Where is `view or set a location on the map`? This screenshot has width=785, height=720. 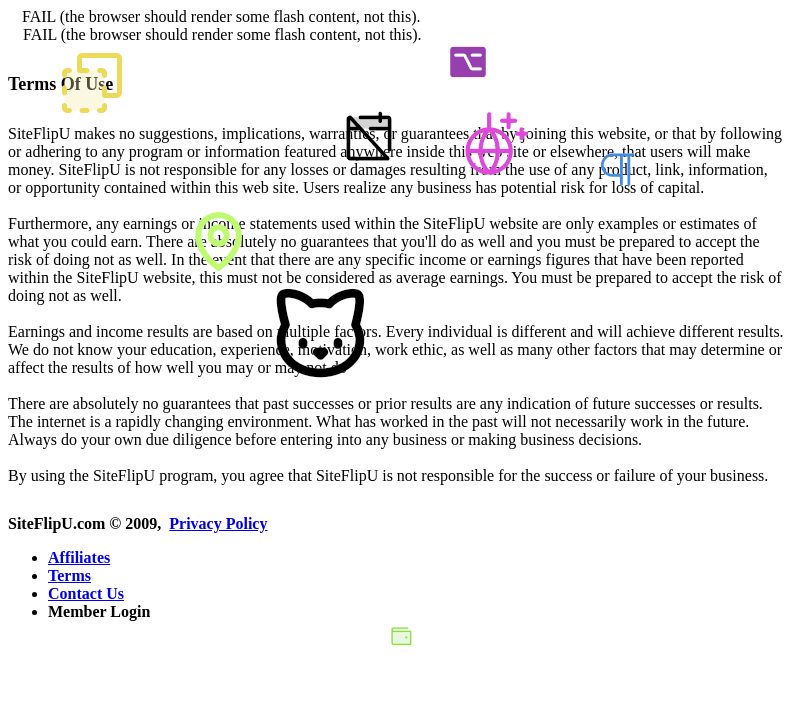 view or set a location on the map is located at coordinates (218, 241).